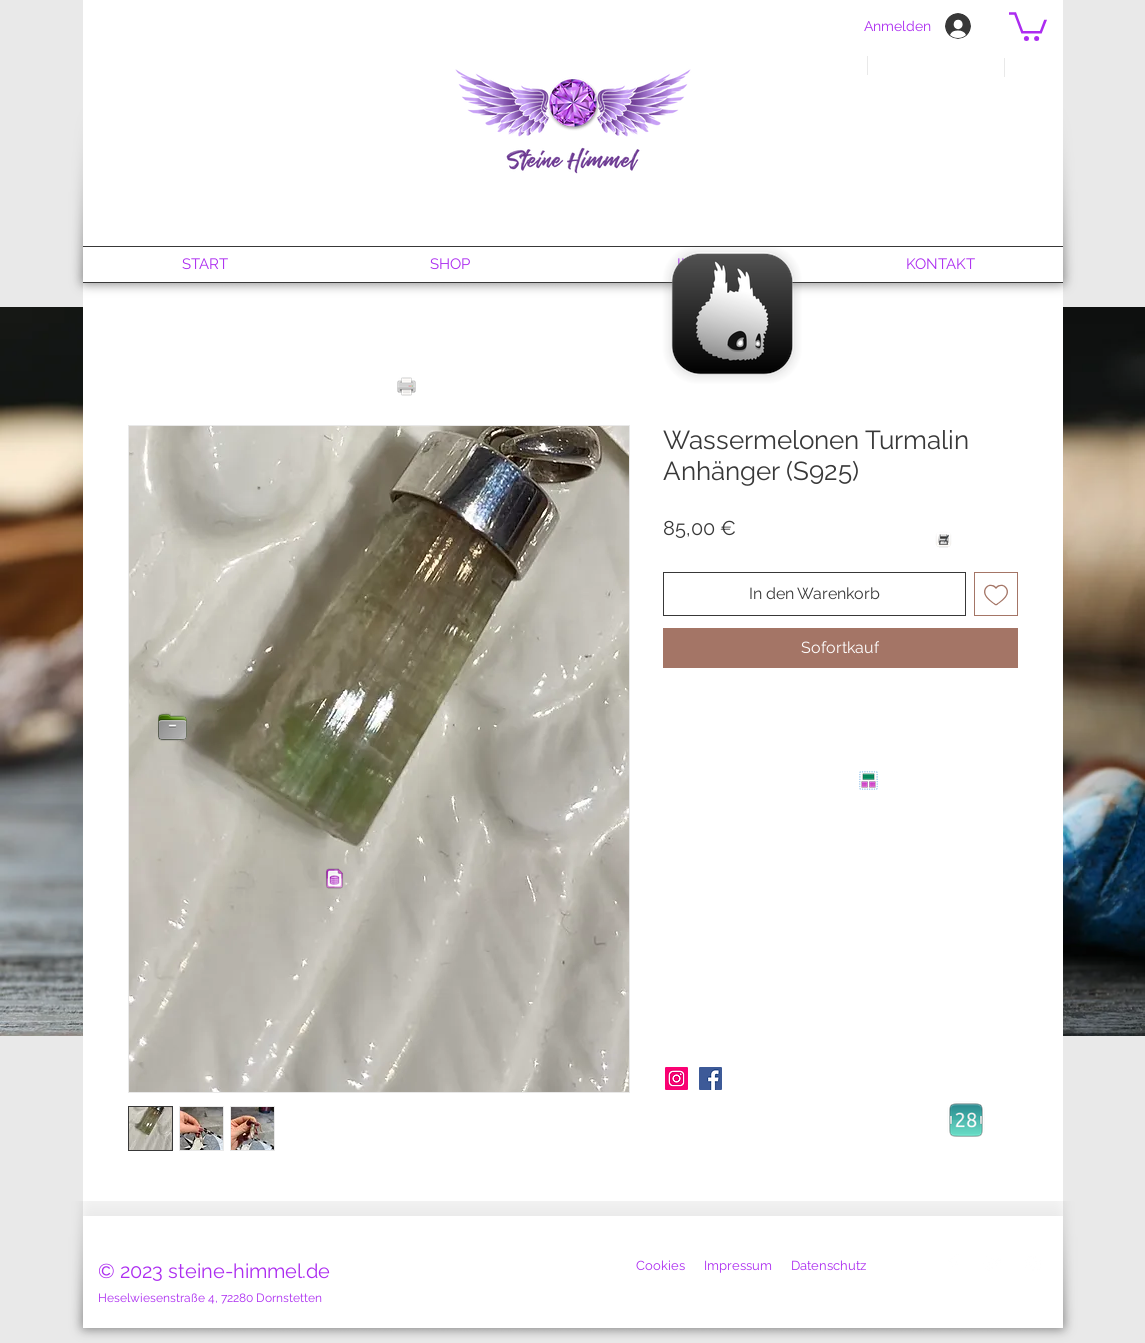 Image resolution: width=1145 pixels, height=1343 pixels. Describe the element at coordinates (732, 314) in the screenshot. I see `launch the badland game app` at that location.